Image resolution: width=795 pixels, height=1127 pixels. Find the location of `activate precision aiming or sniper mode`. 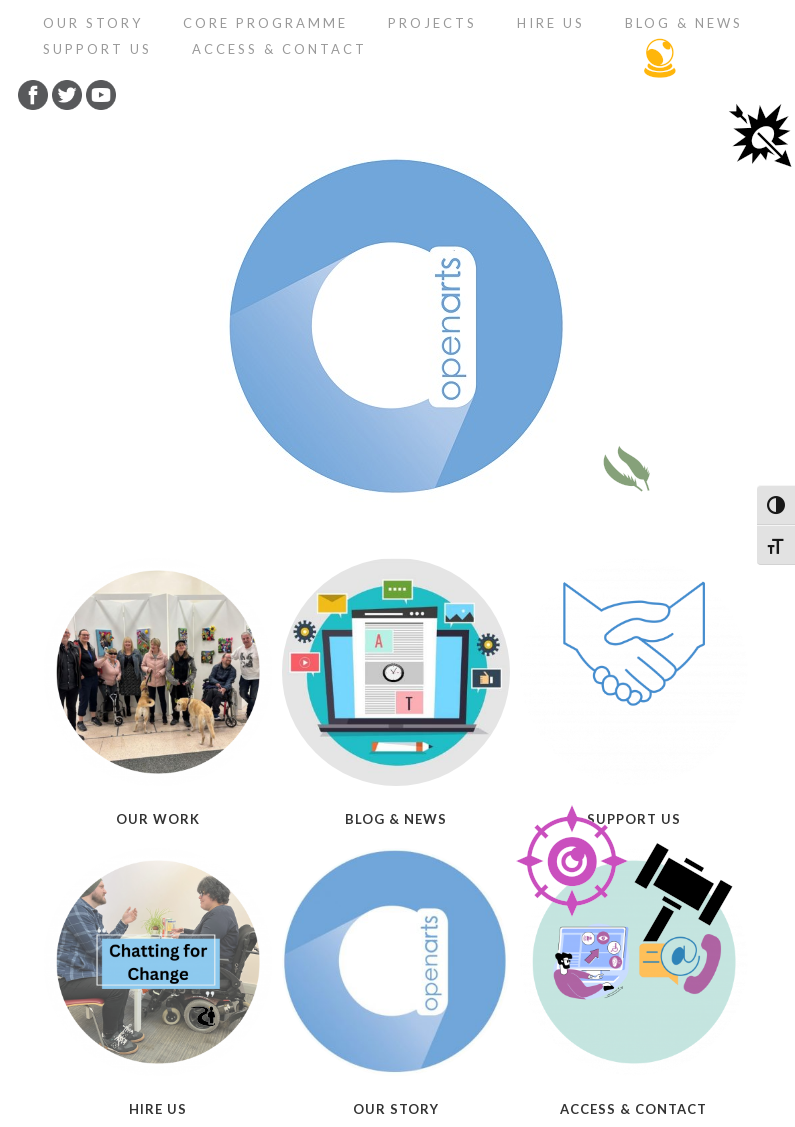

activate precision aiming or sniper mode is located at coordinates (571, 862).